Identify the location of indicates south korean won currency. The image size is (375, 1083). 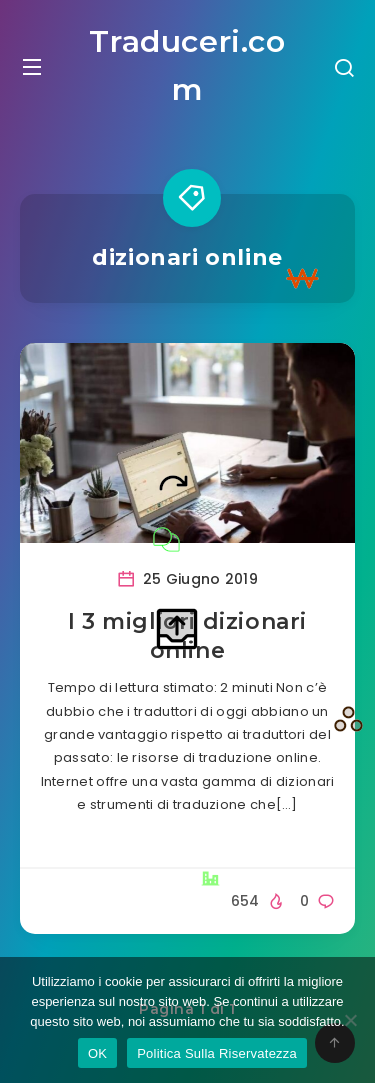
(302, 277).